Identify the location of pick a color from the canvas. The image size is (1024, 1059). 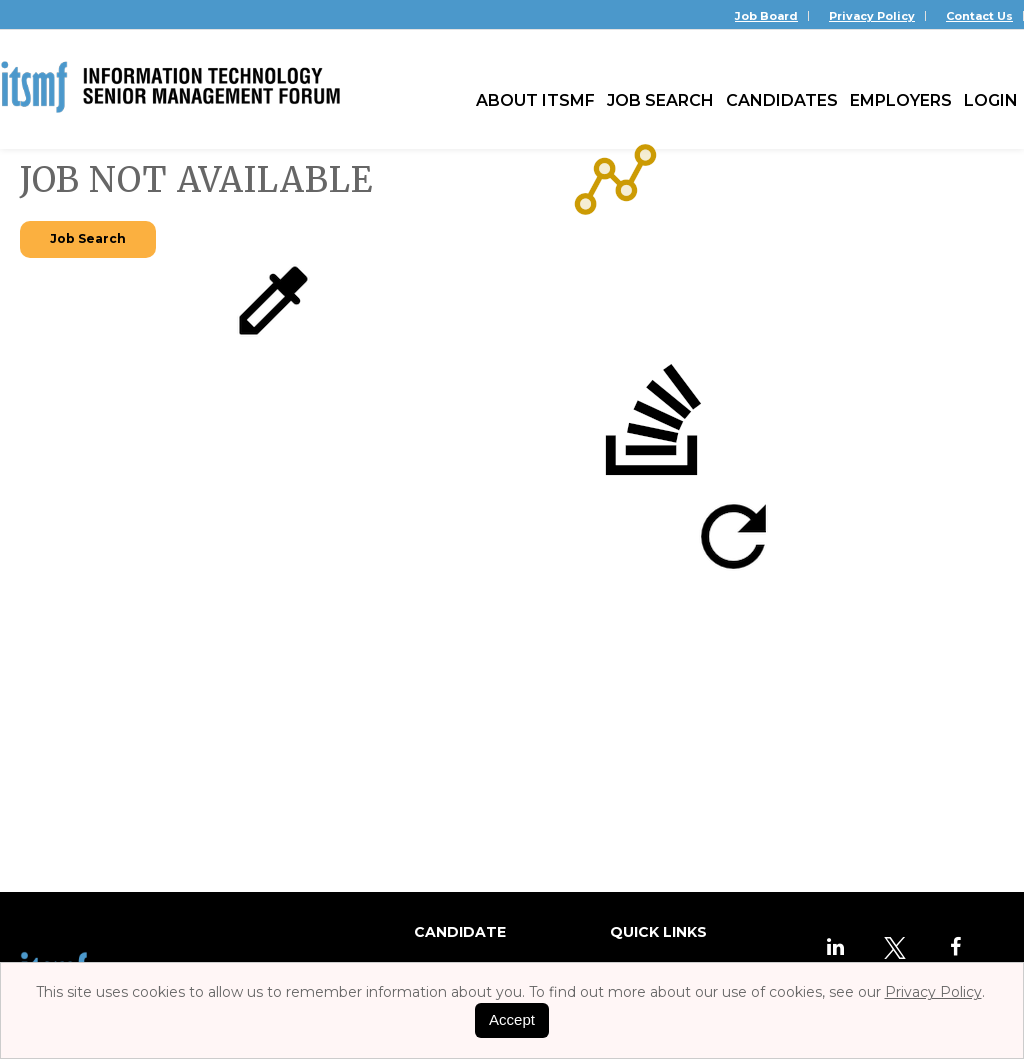
(273, 300).